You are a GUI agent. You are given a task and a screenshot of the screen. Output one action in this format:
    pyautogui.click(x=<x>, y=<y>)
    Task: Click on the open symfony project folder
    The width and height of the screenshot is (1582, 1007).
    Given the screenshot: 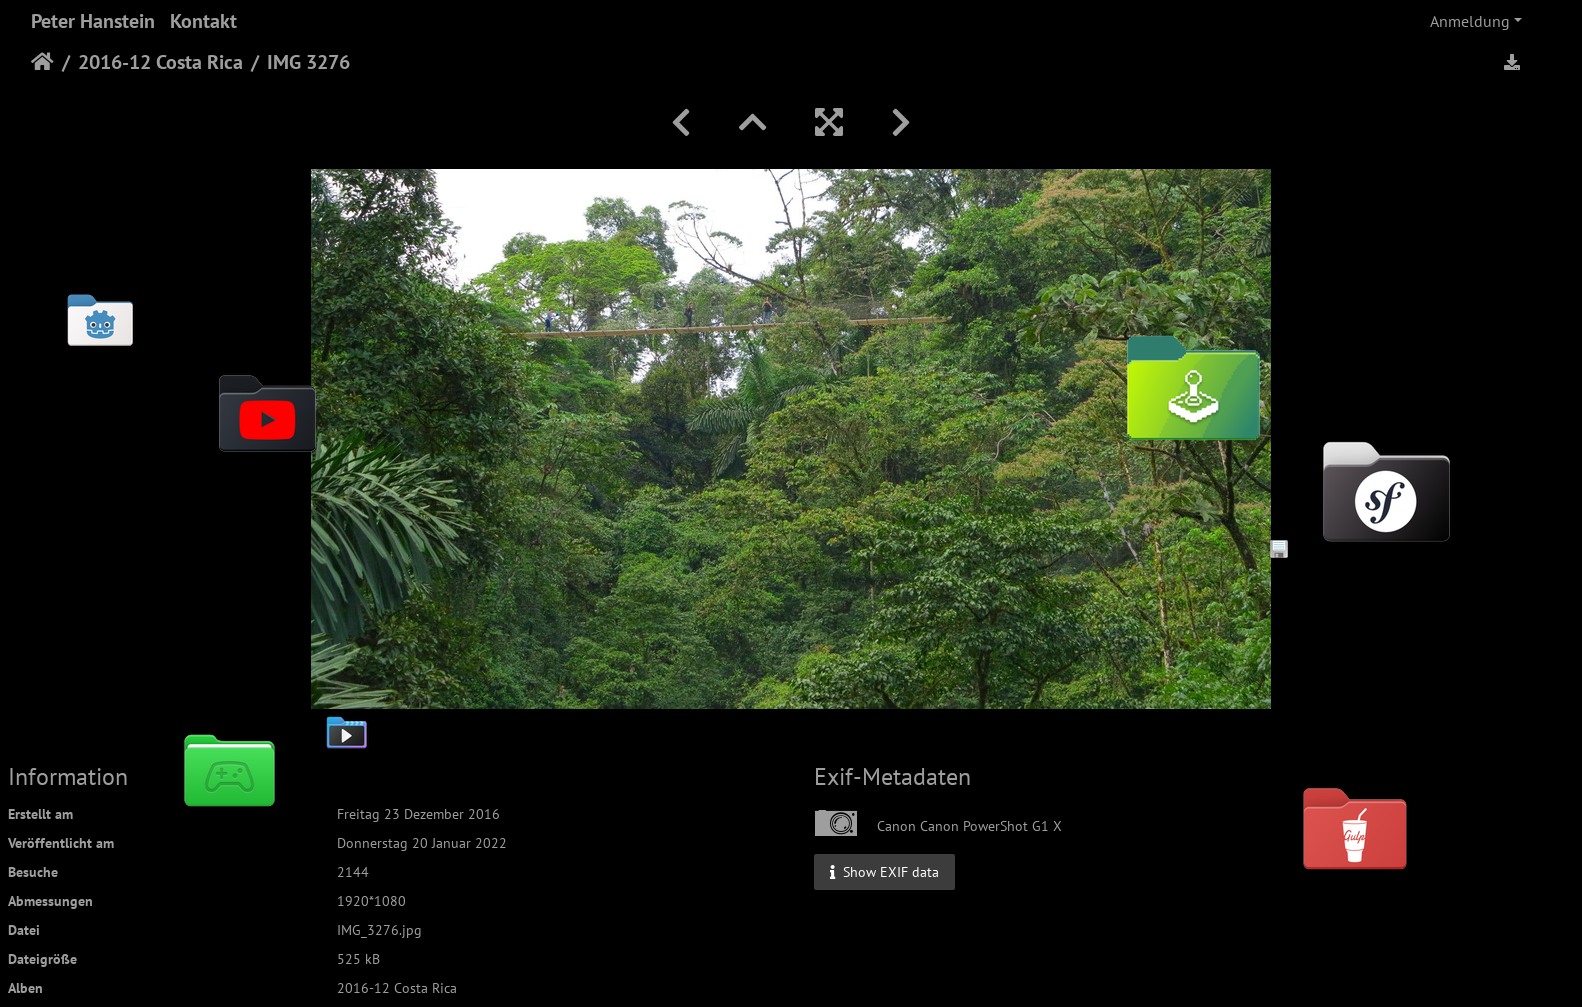 What is the action you would take?
    pyautogui.click(x=1386, y=495)
    